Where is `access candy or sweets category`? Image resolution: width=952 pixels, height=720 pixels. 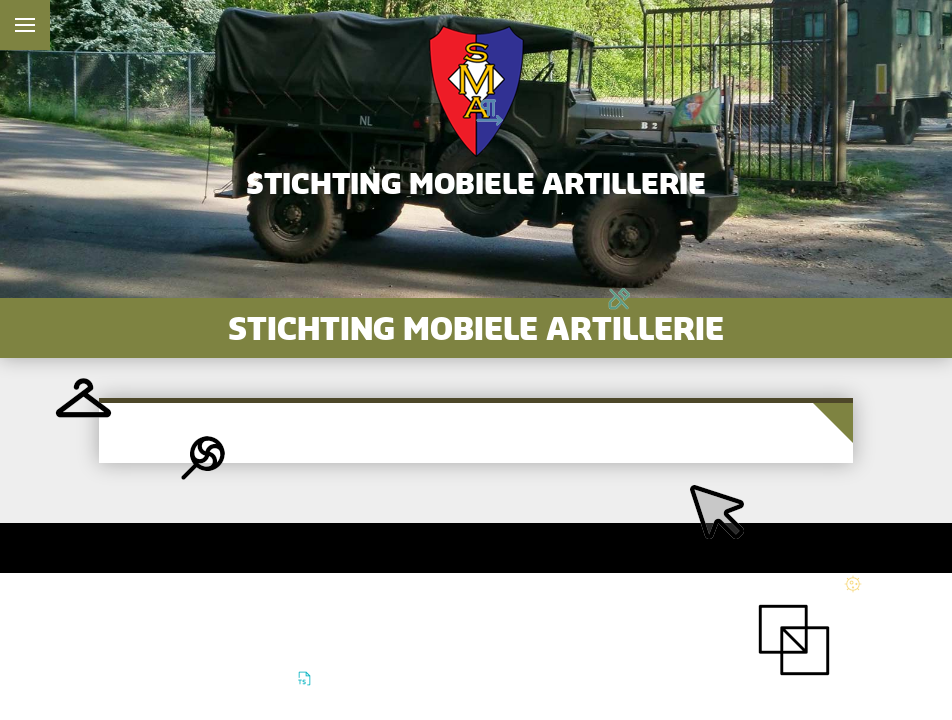
access candy or sweets category is located at coordinates (203, 458).